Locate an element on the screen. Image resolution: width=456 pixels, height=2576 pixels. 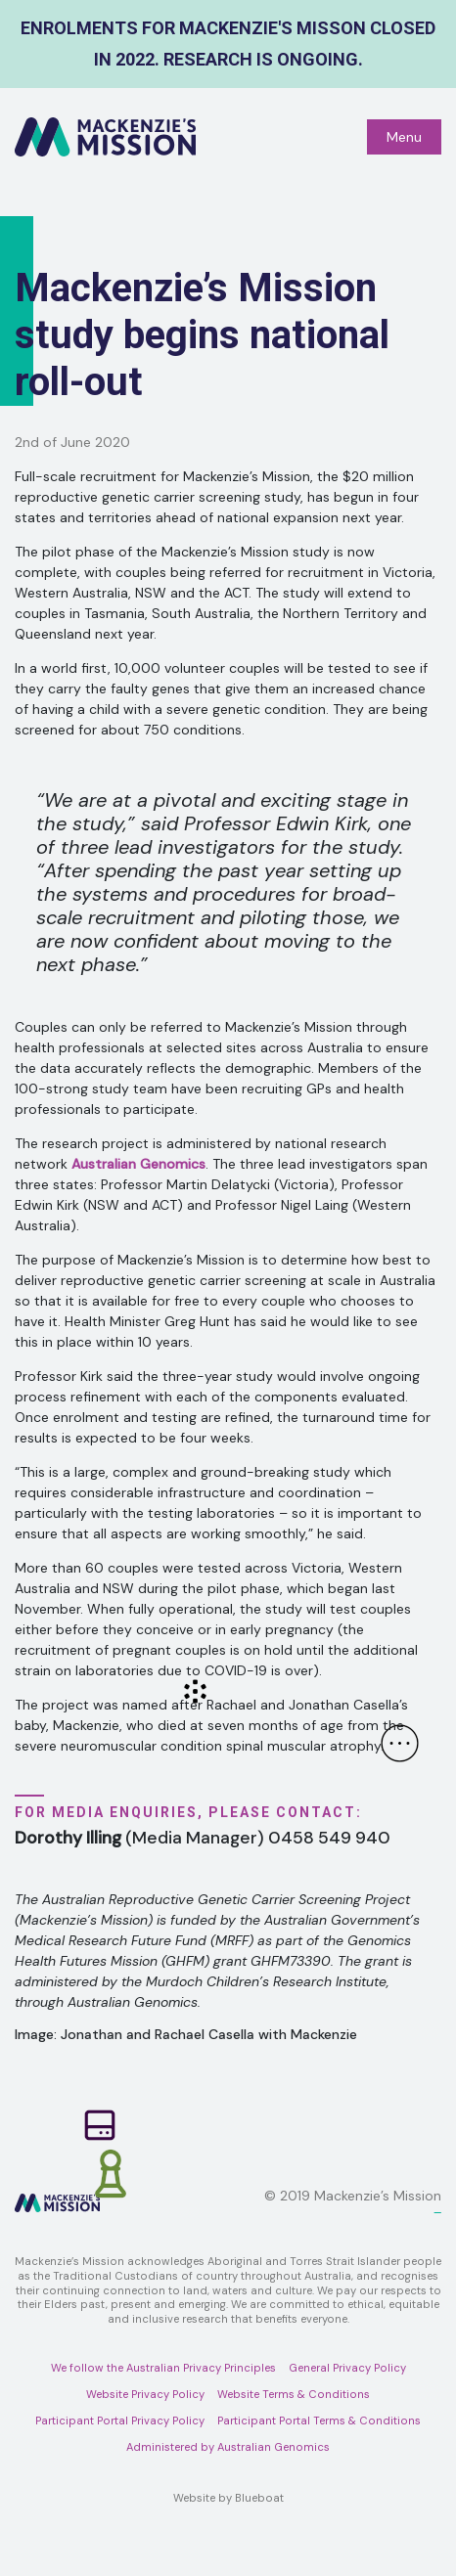
denodo brand logo is located at coordinates (195, 1691).